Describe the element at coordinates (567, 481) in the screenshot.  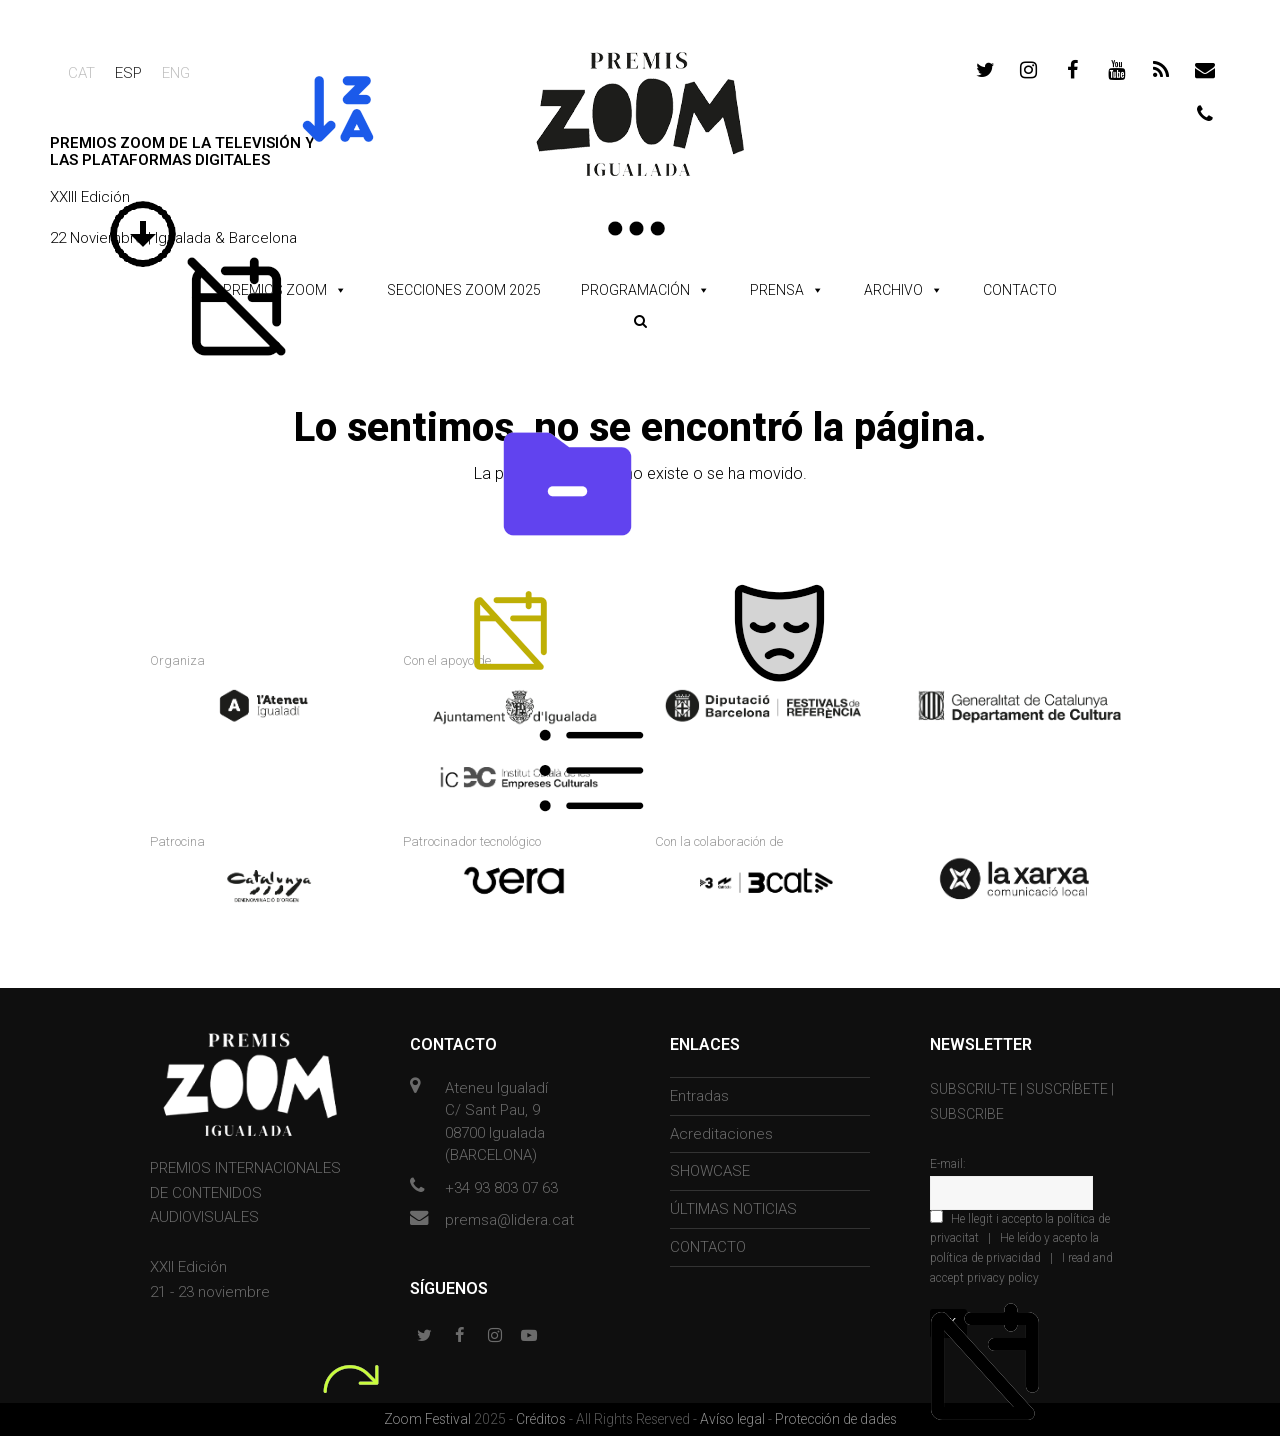
I see `remove a folder` at that location.